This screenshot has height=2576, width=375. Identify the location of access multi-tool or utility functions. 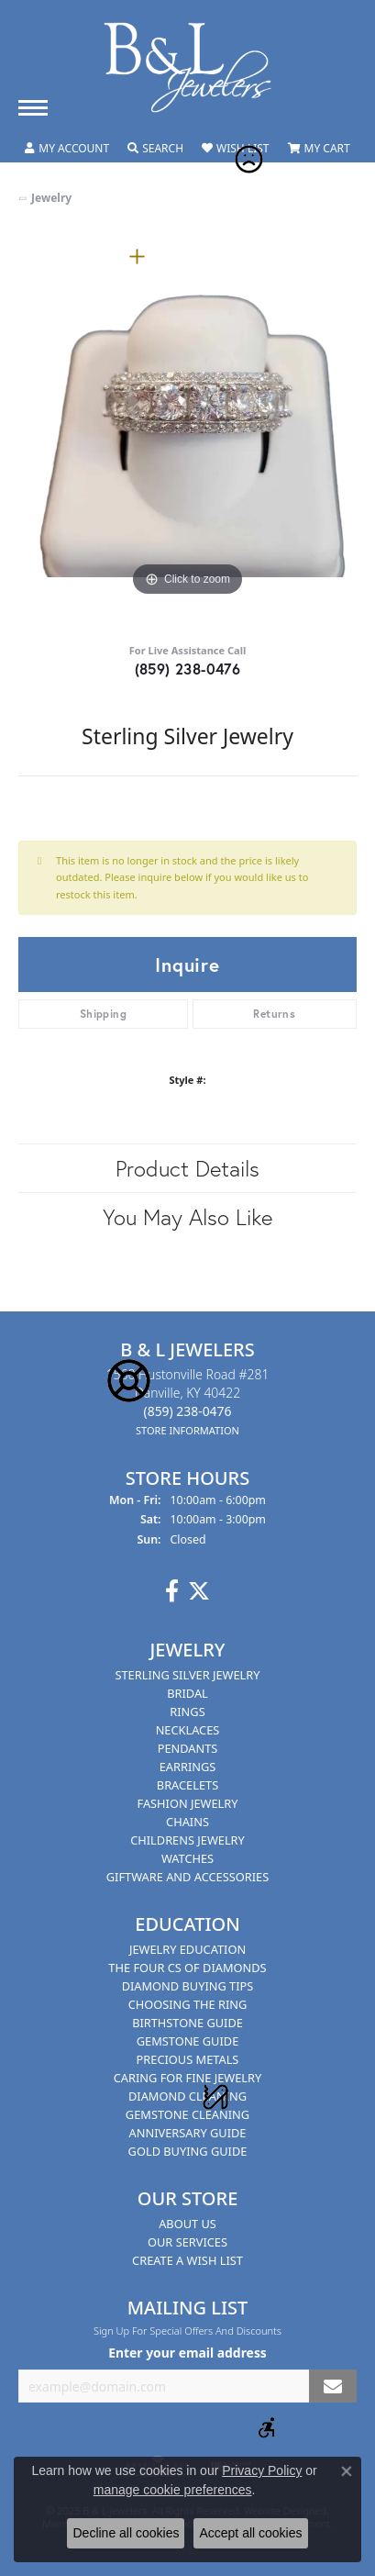
(215, 2097).